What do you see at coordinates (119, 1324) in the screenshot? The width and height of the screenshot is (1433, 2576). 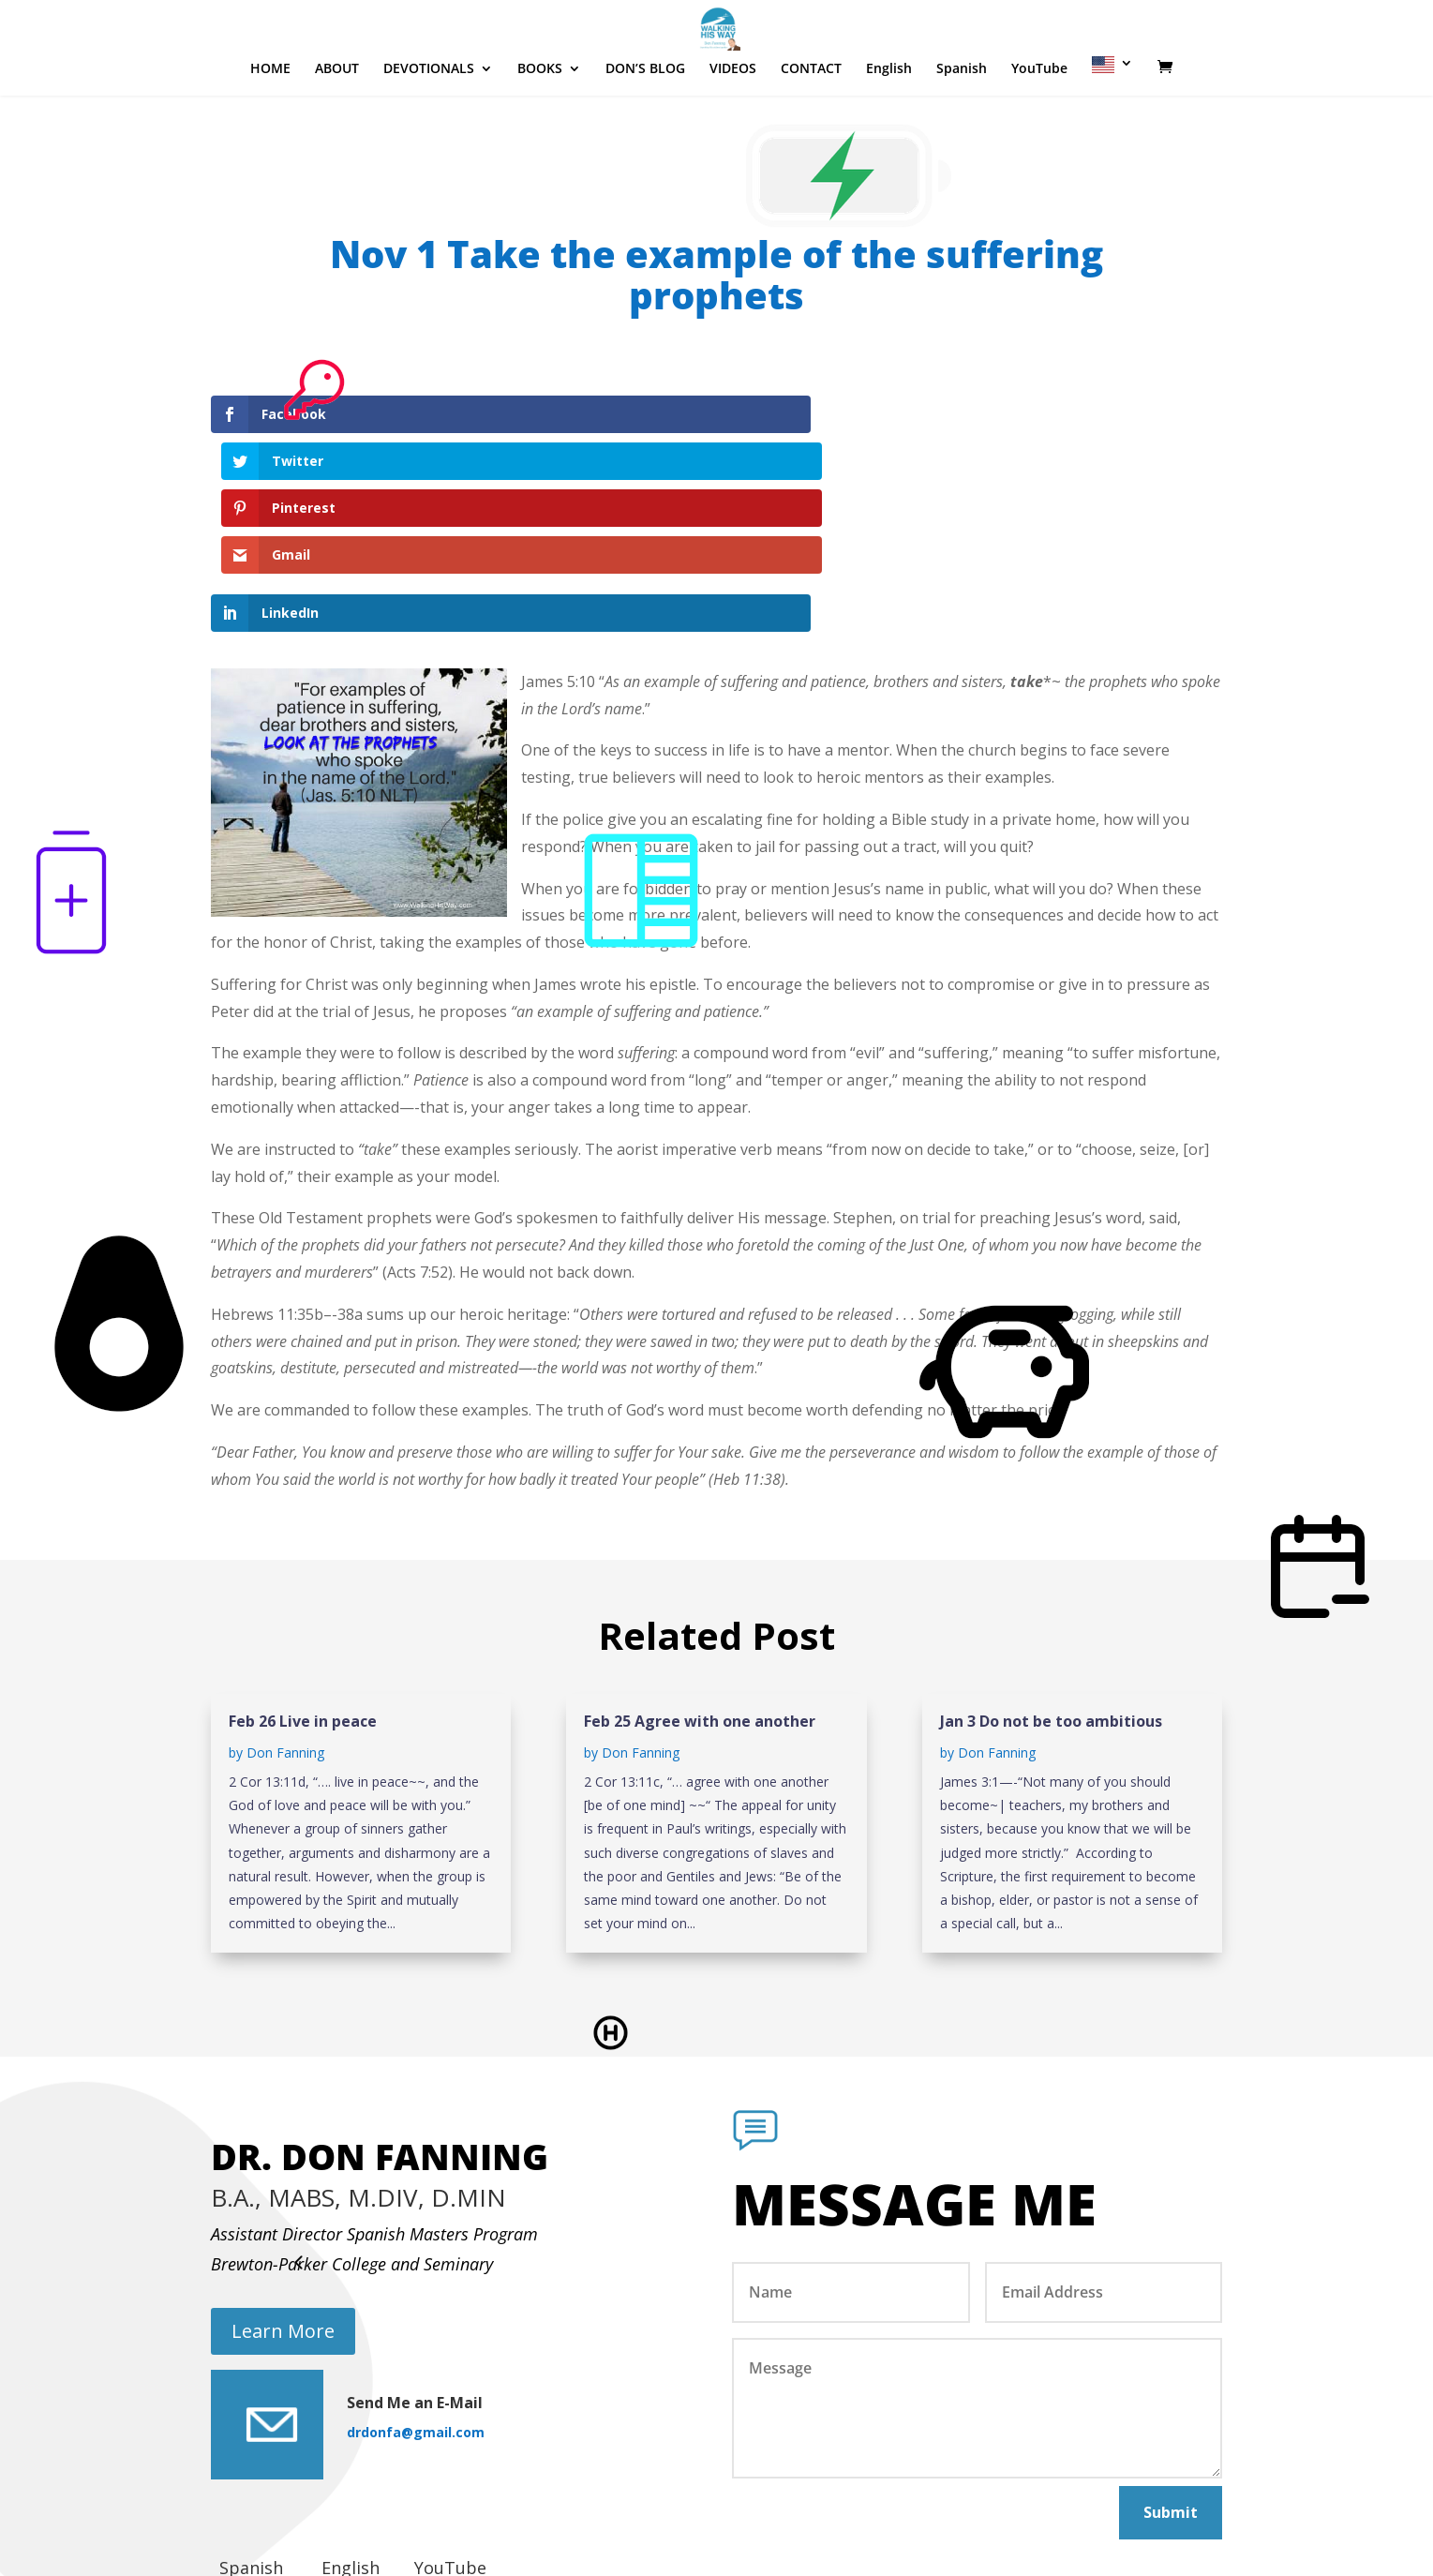 I see `indicates vegetarian or vegan food options` at bounding box center [119, 1324].